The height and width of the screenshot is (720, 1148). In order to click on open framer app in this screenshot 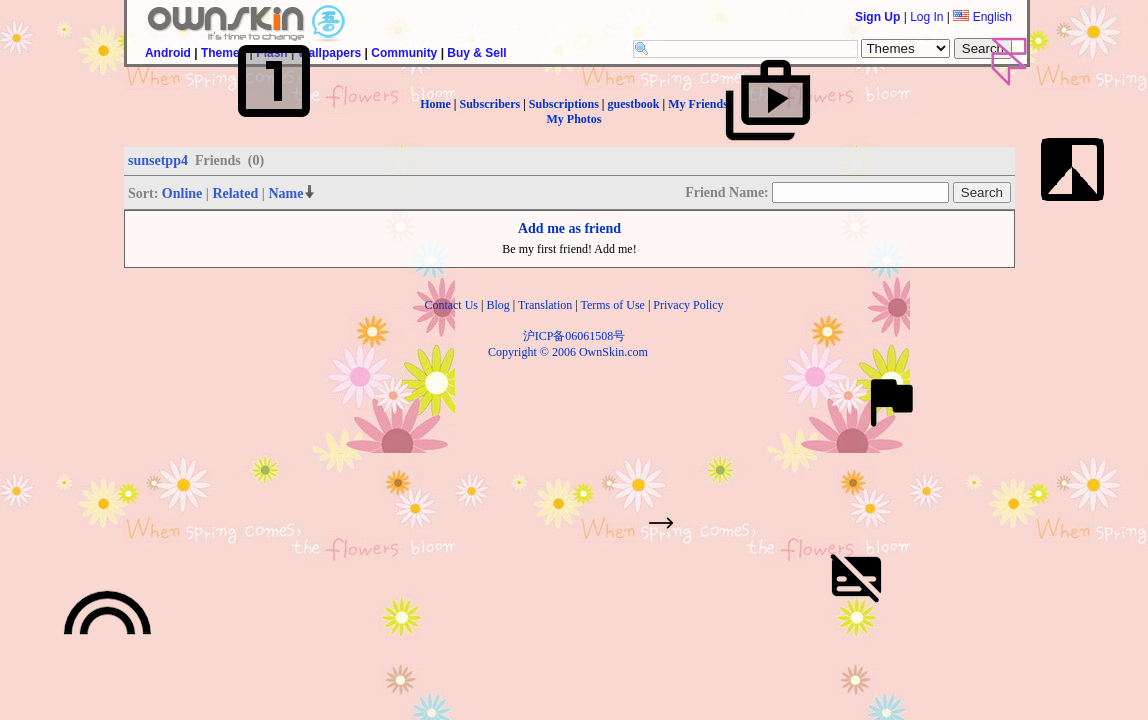, I will do `click(1009, 59)`.